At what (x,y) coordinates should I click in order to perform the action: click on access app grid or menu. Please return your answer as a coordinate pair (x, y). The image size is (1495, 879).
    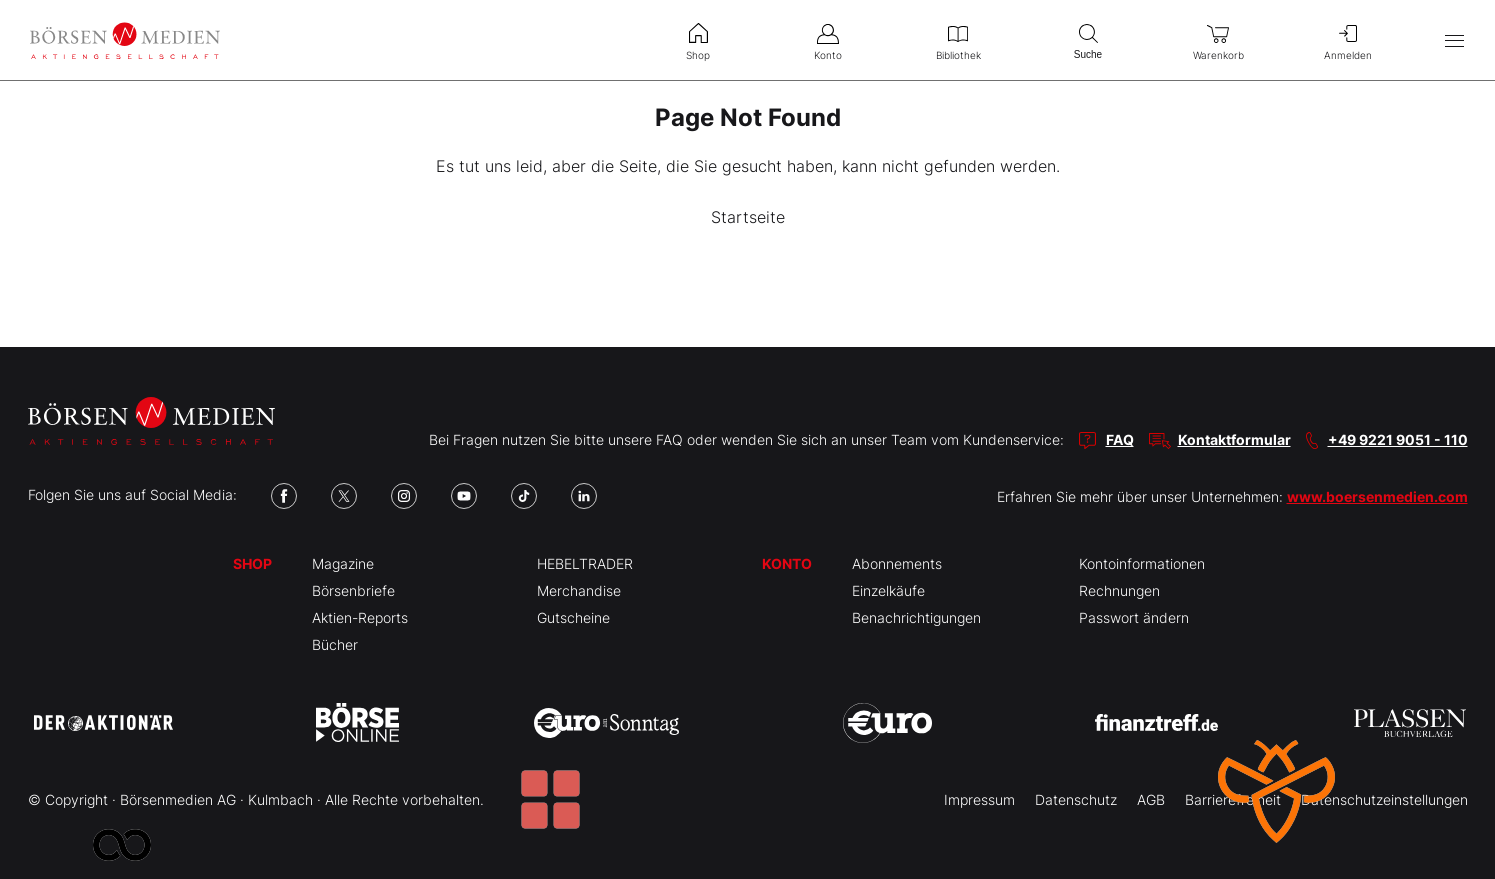
    Looking at the image, I should click on (550, 799).